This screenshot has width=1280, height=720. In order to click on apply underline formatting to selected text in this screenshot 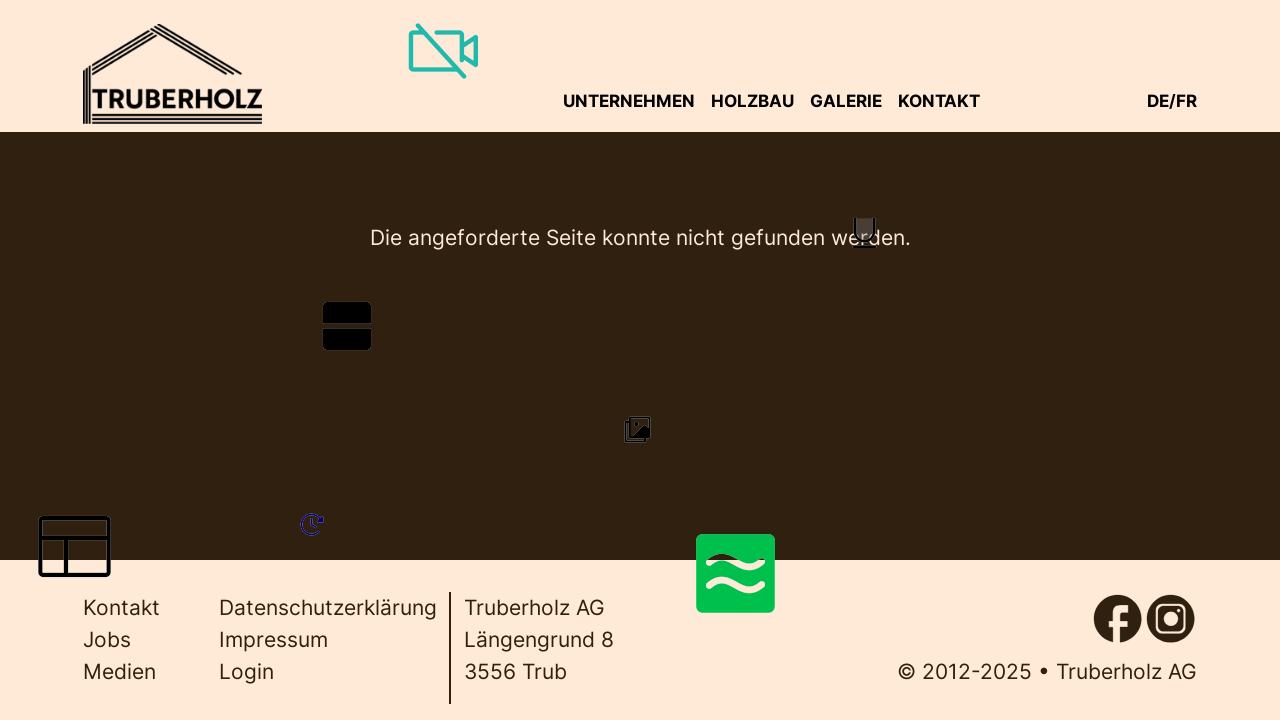, I will do `click(864, 230)`.